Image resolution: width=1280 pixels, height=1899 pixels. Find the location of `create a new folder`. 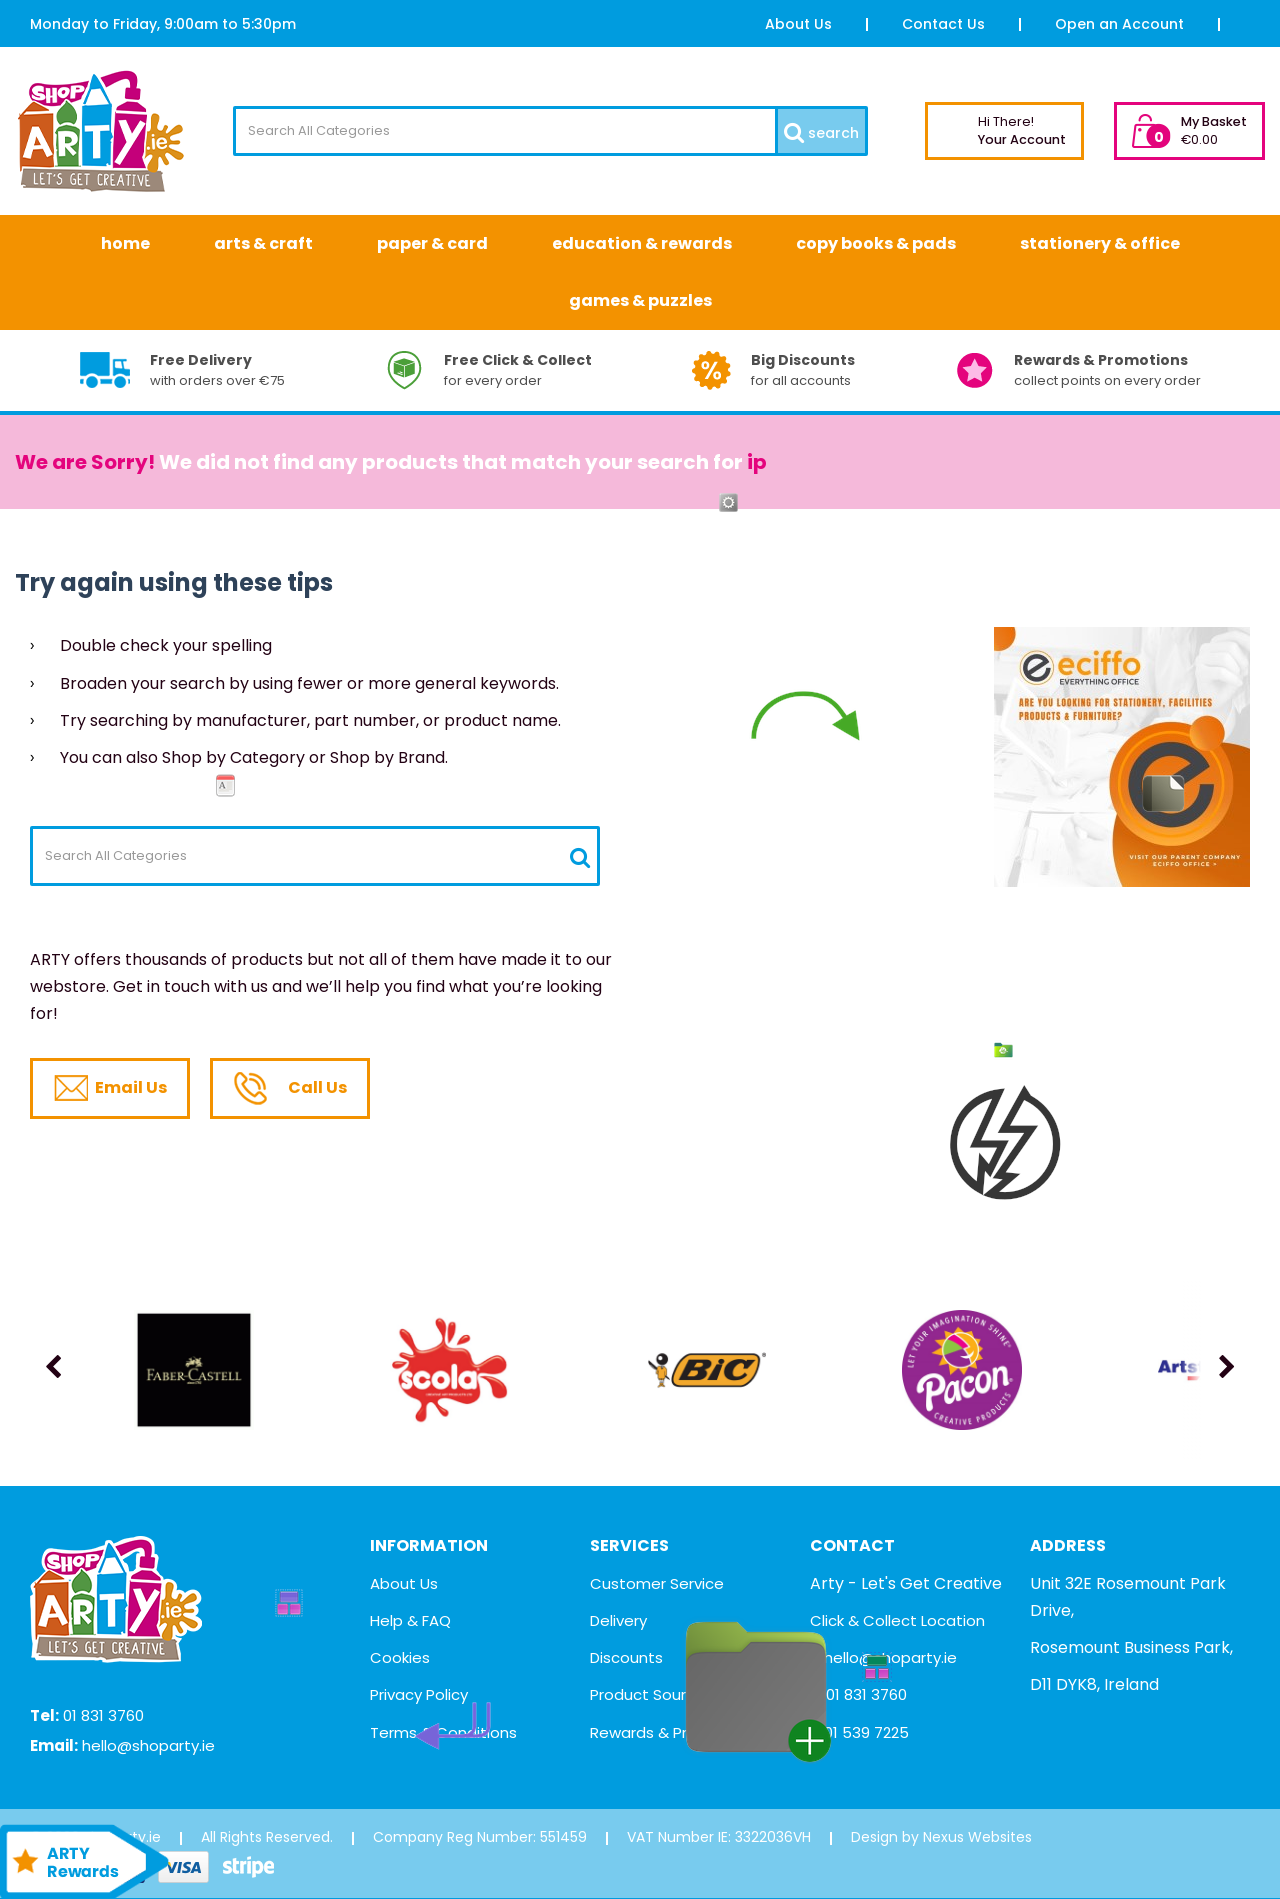

create a new folder is located at coordinates (756, 1687).